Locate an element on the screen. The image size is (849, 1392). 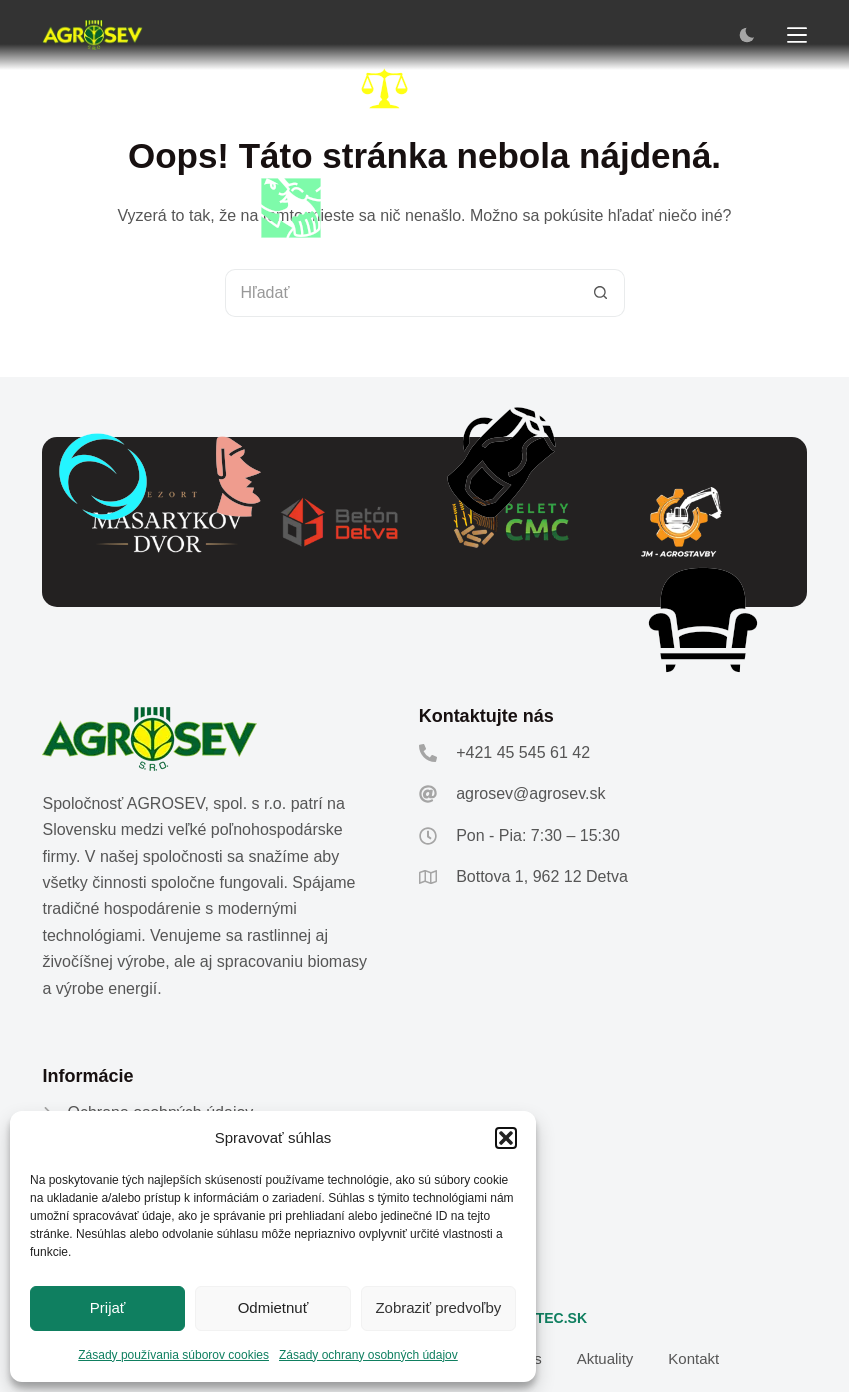
browse furniture or home decor items is located at coordinates (703, 620).